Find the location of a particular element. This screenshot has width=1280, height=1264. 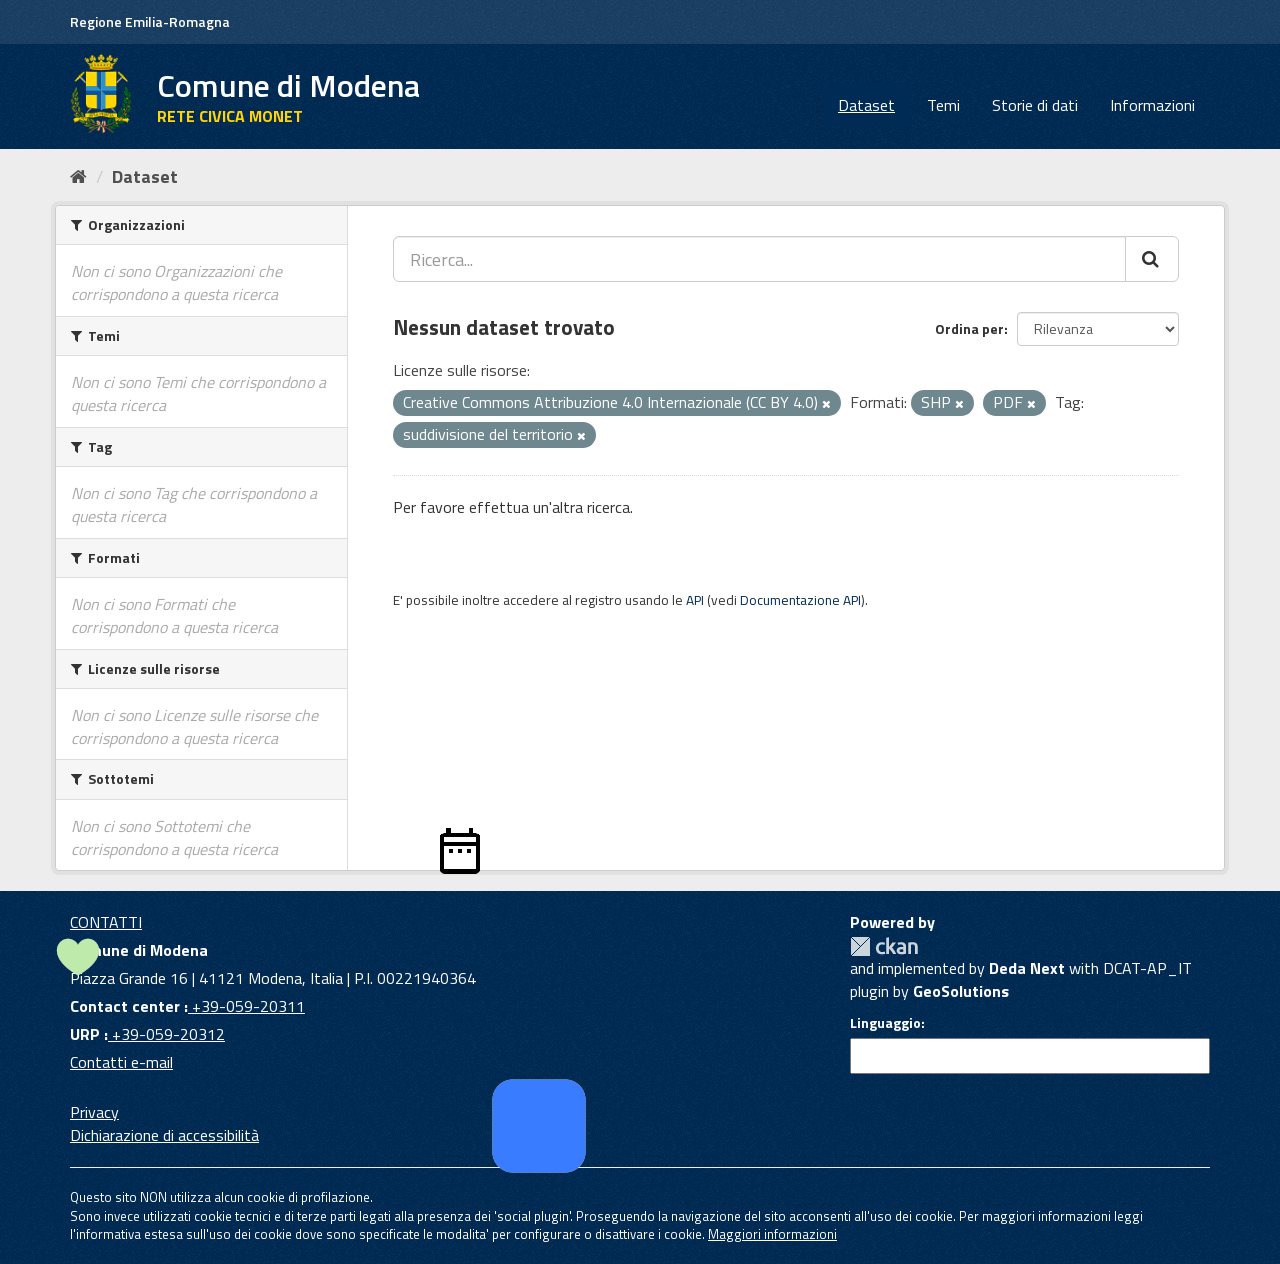

stop media playback is located at coordinates (539, 1126).